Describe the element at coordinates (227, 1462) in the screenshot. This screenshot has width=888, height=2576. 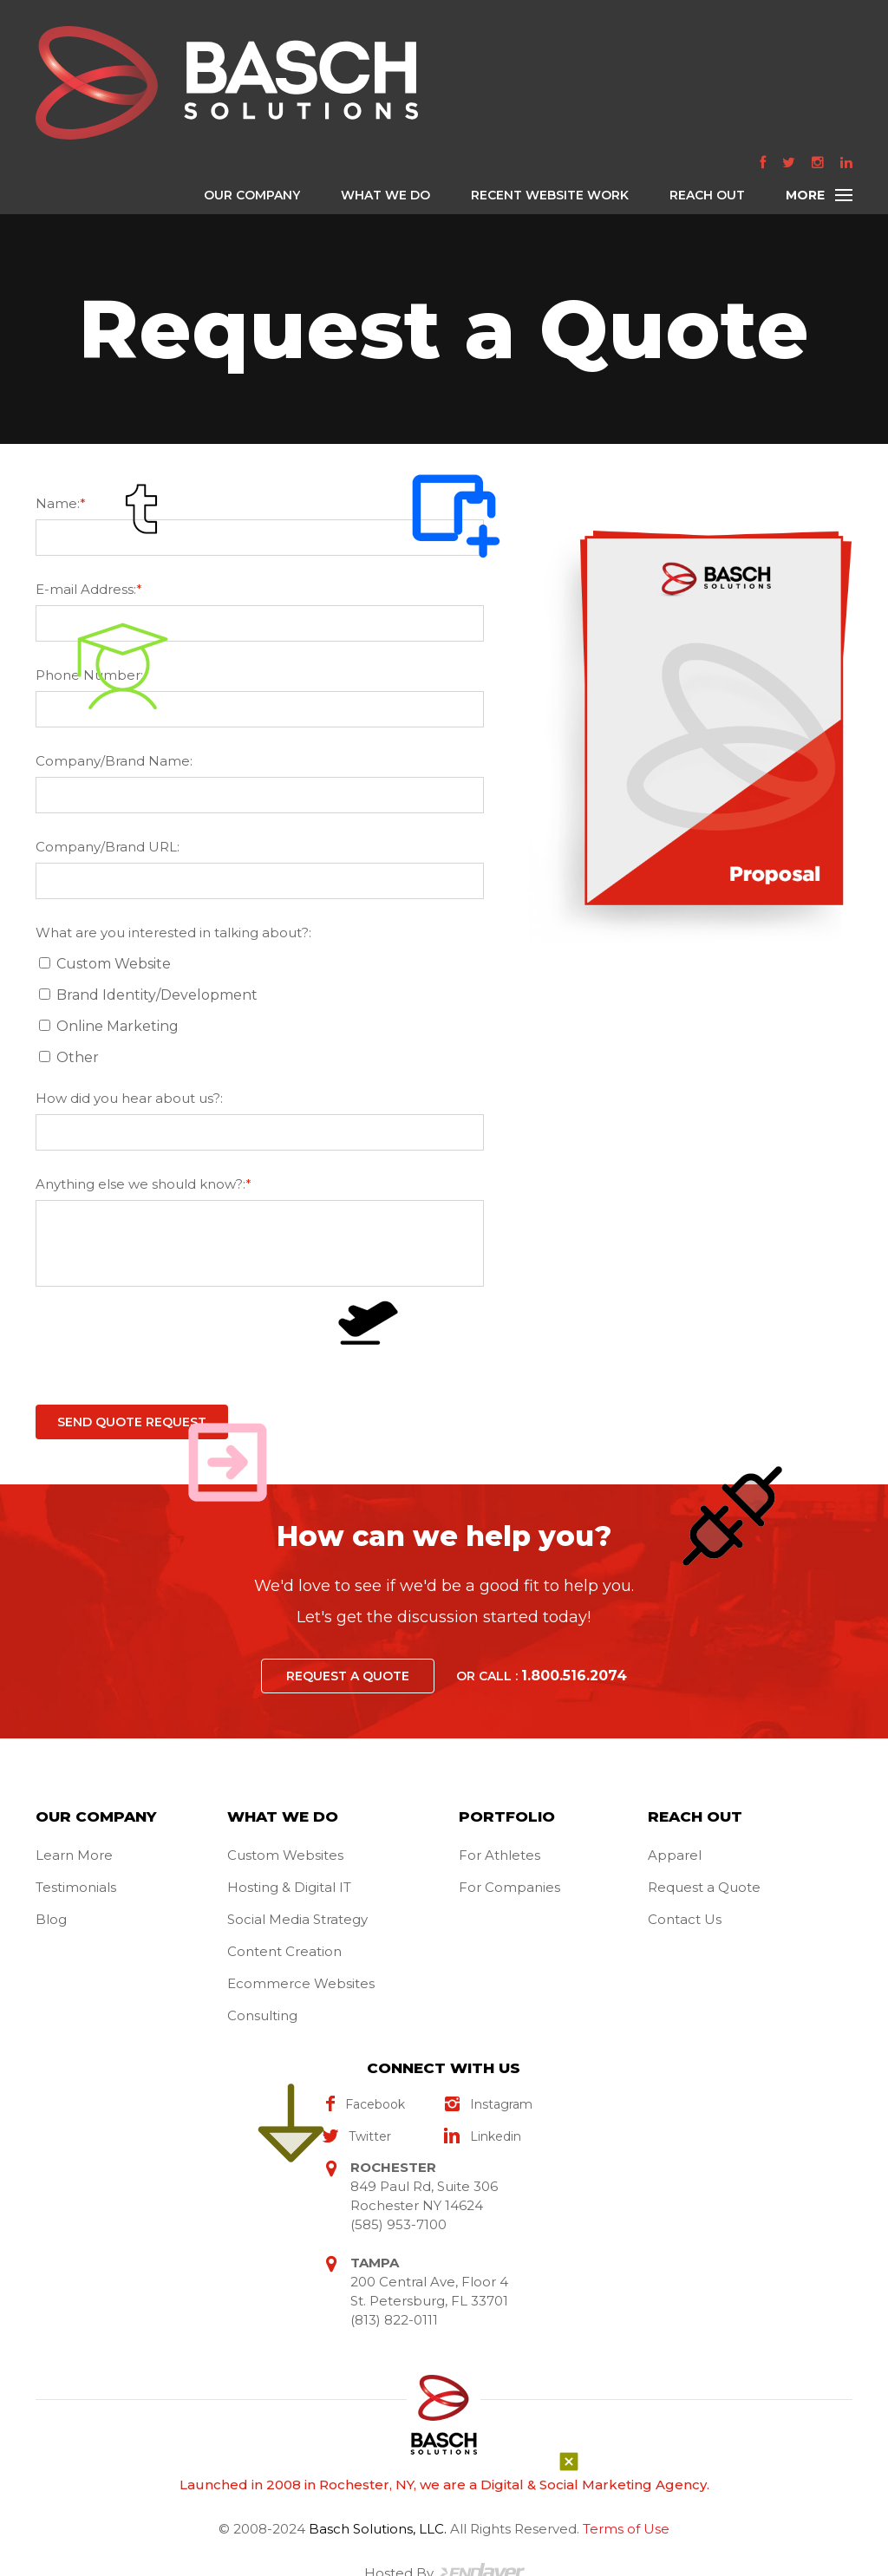
I see `navigate to the next screen or step` at that location.